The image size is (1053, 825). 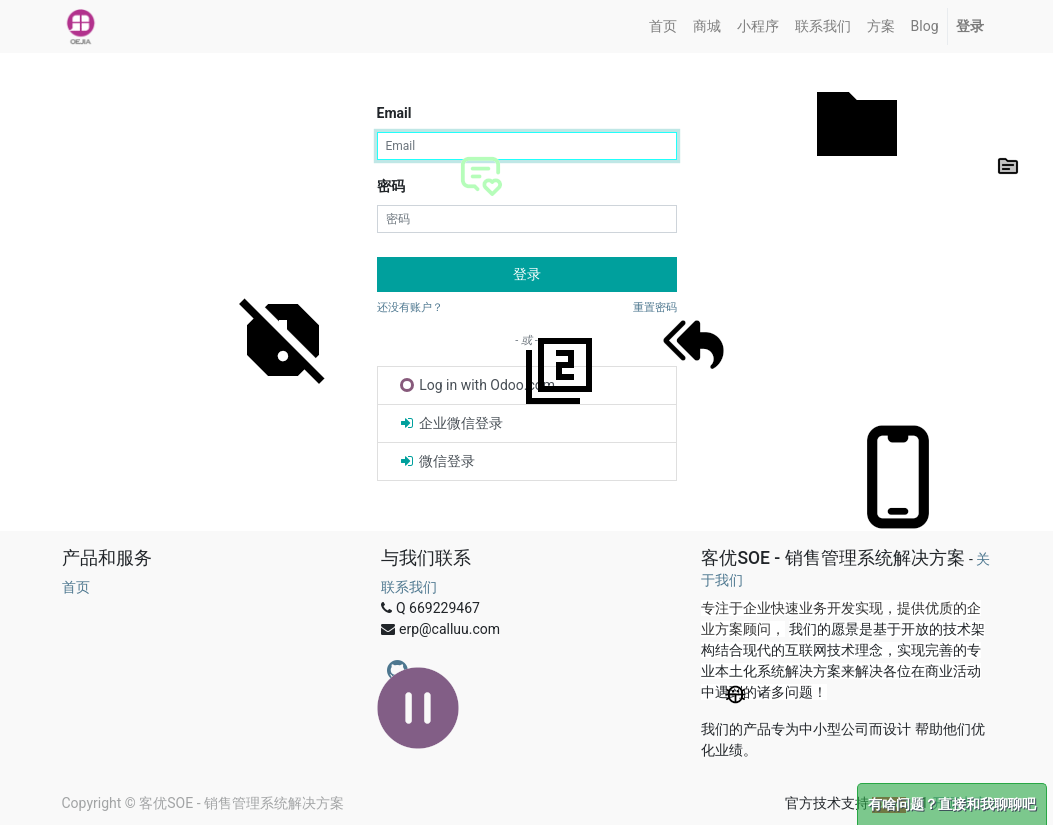 I want to click on disable content reporting, so click(x=283, y=340).